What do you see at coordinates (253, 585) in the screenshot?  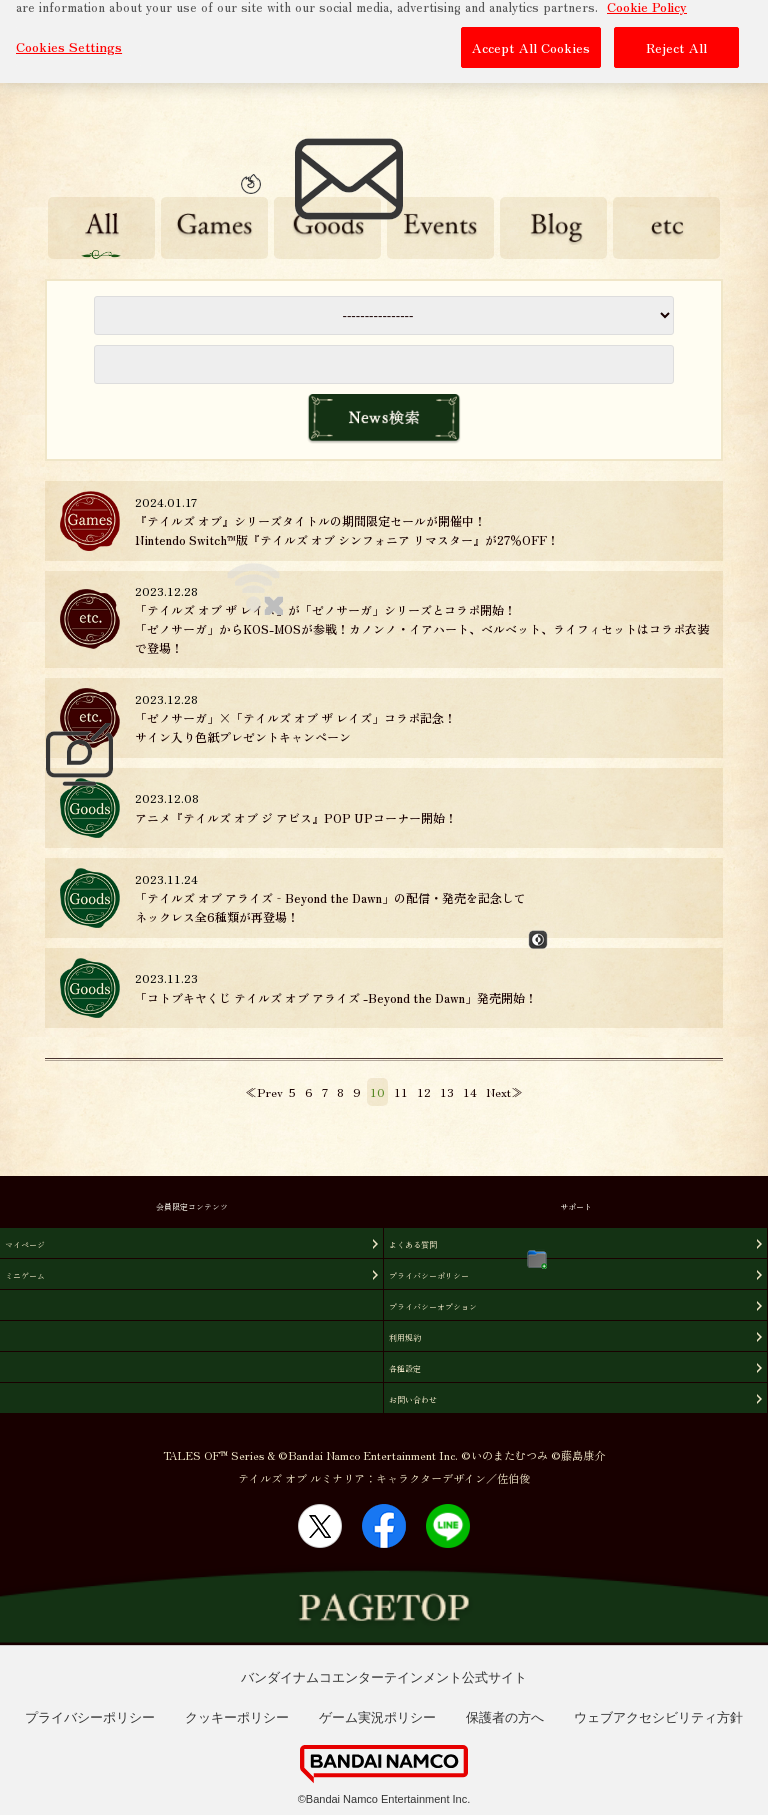 I see `indicates no wireless network connection` at bounding box center [253, 585].